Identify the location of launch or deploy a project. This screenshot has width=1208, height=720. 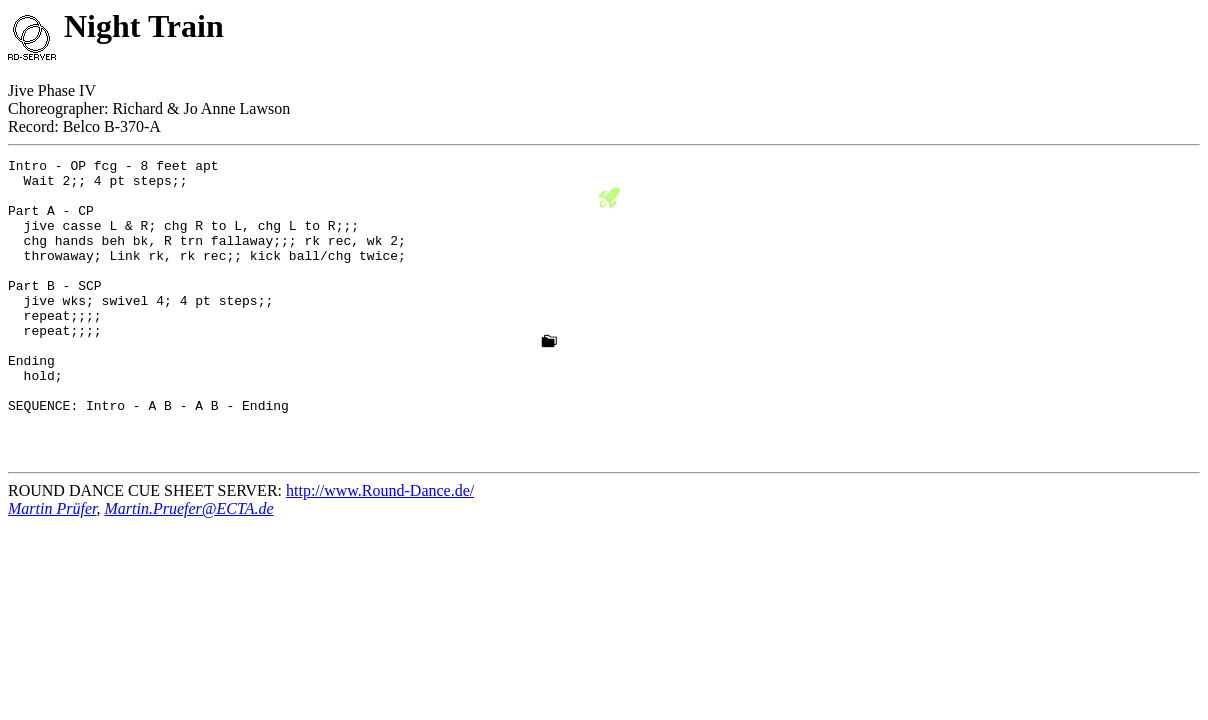
(609, 197).